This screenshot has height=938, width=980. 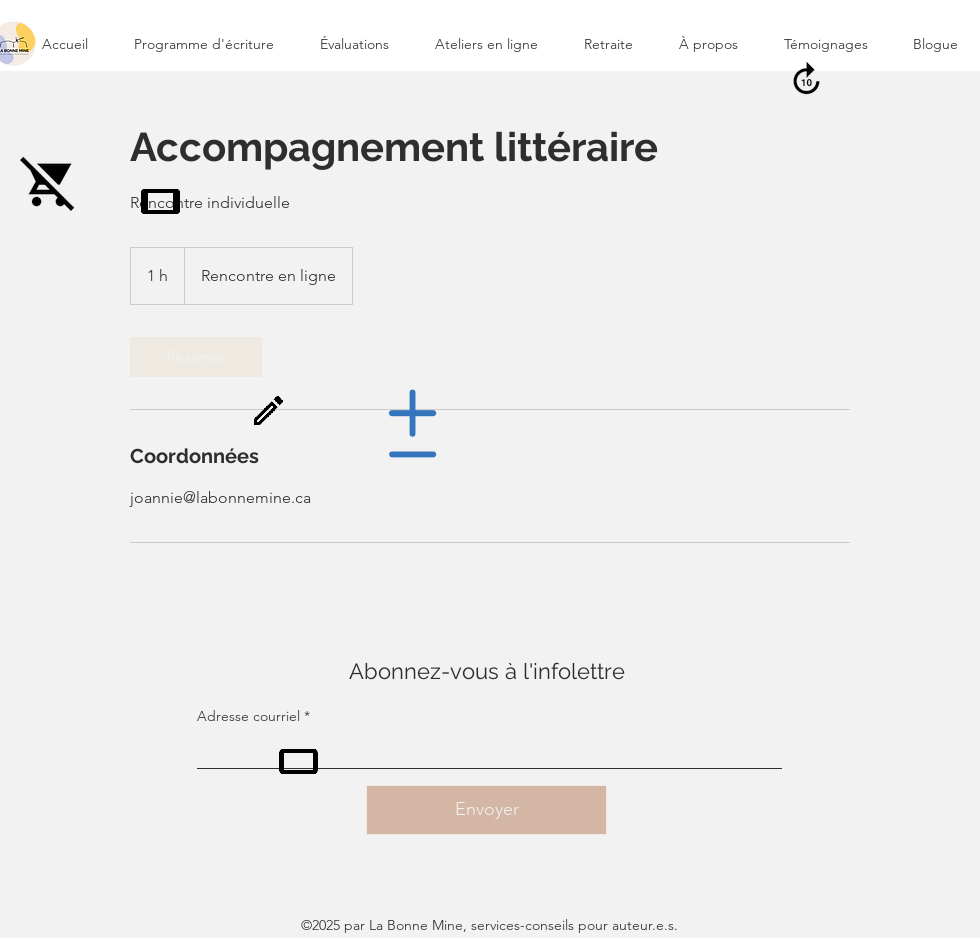 What do you see at coordinates (160, 201) in the screenshot?
I see `rotate device to landscape orientation` at bounding box center [160, 201].